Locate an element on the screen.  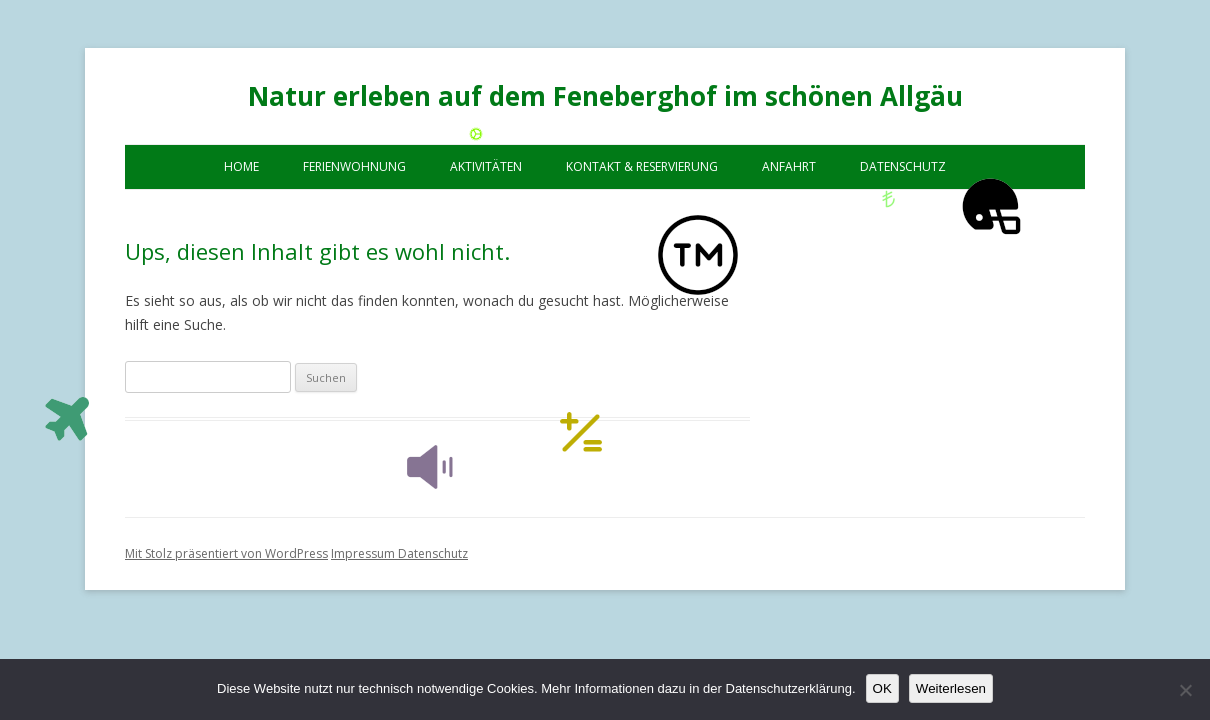
toggle between addition and equals operations is located at coordinates (581, 433).